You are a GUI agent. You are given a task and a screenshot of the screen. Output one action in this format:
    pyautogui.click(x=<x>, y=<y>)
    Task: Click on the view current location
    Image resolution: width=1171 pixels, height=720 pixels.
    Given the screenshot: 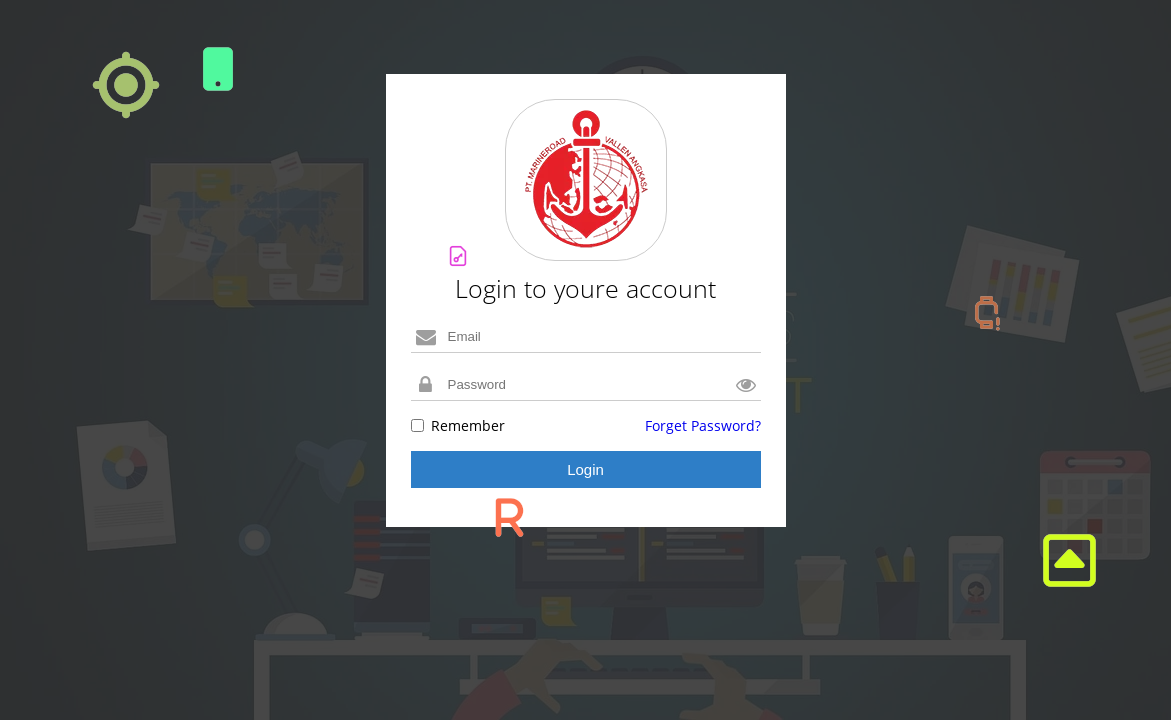 What is the action you would take?
    pyautogui.click(x=126, y=85)
    